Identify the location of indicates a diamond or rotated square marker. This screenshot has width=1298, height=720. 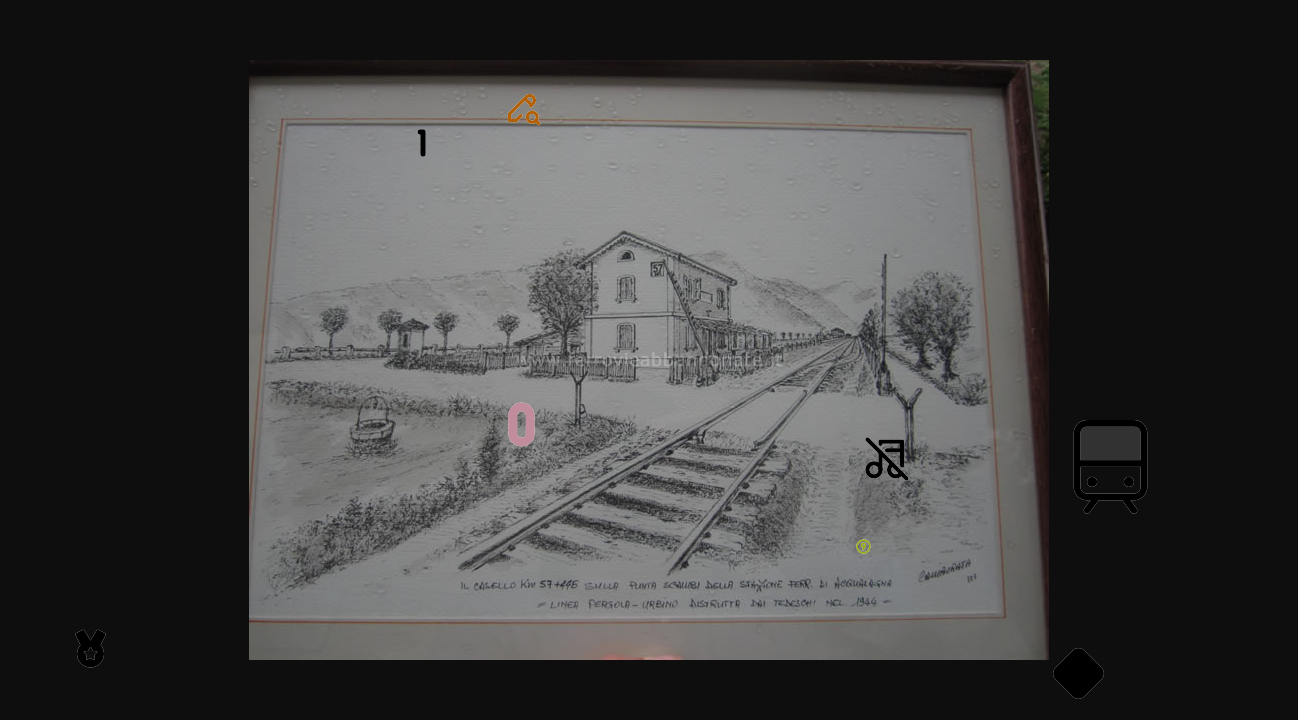
(1078, 673).